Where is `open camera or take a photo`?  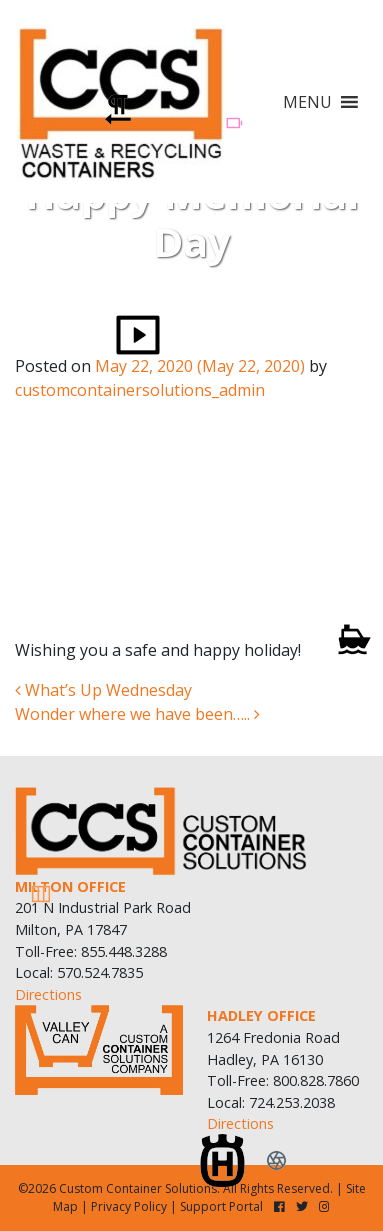
open camera or take a photo is located at coordinates (276, 1160).